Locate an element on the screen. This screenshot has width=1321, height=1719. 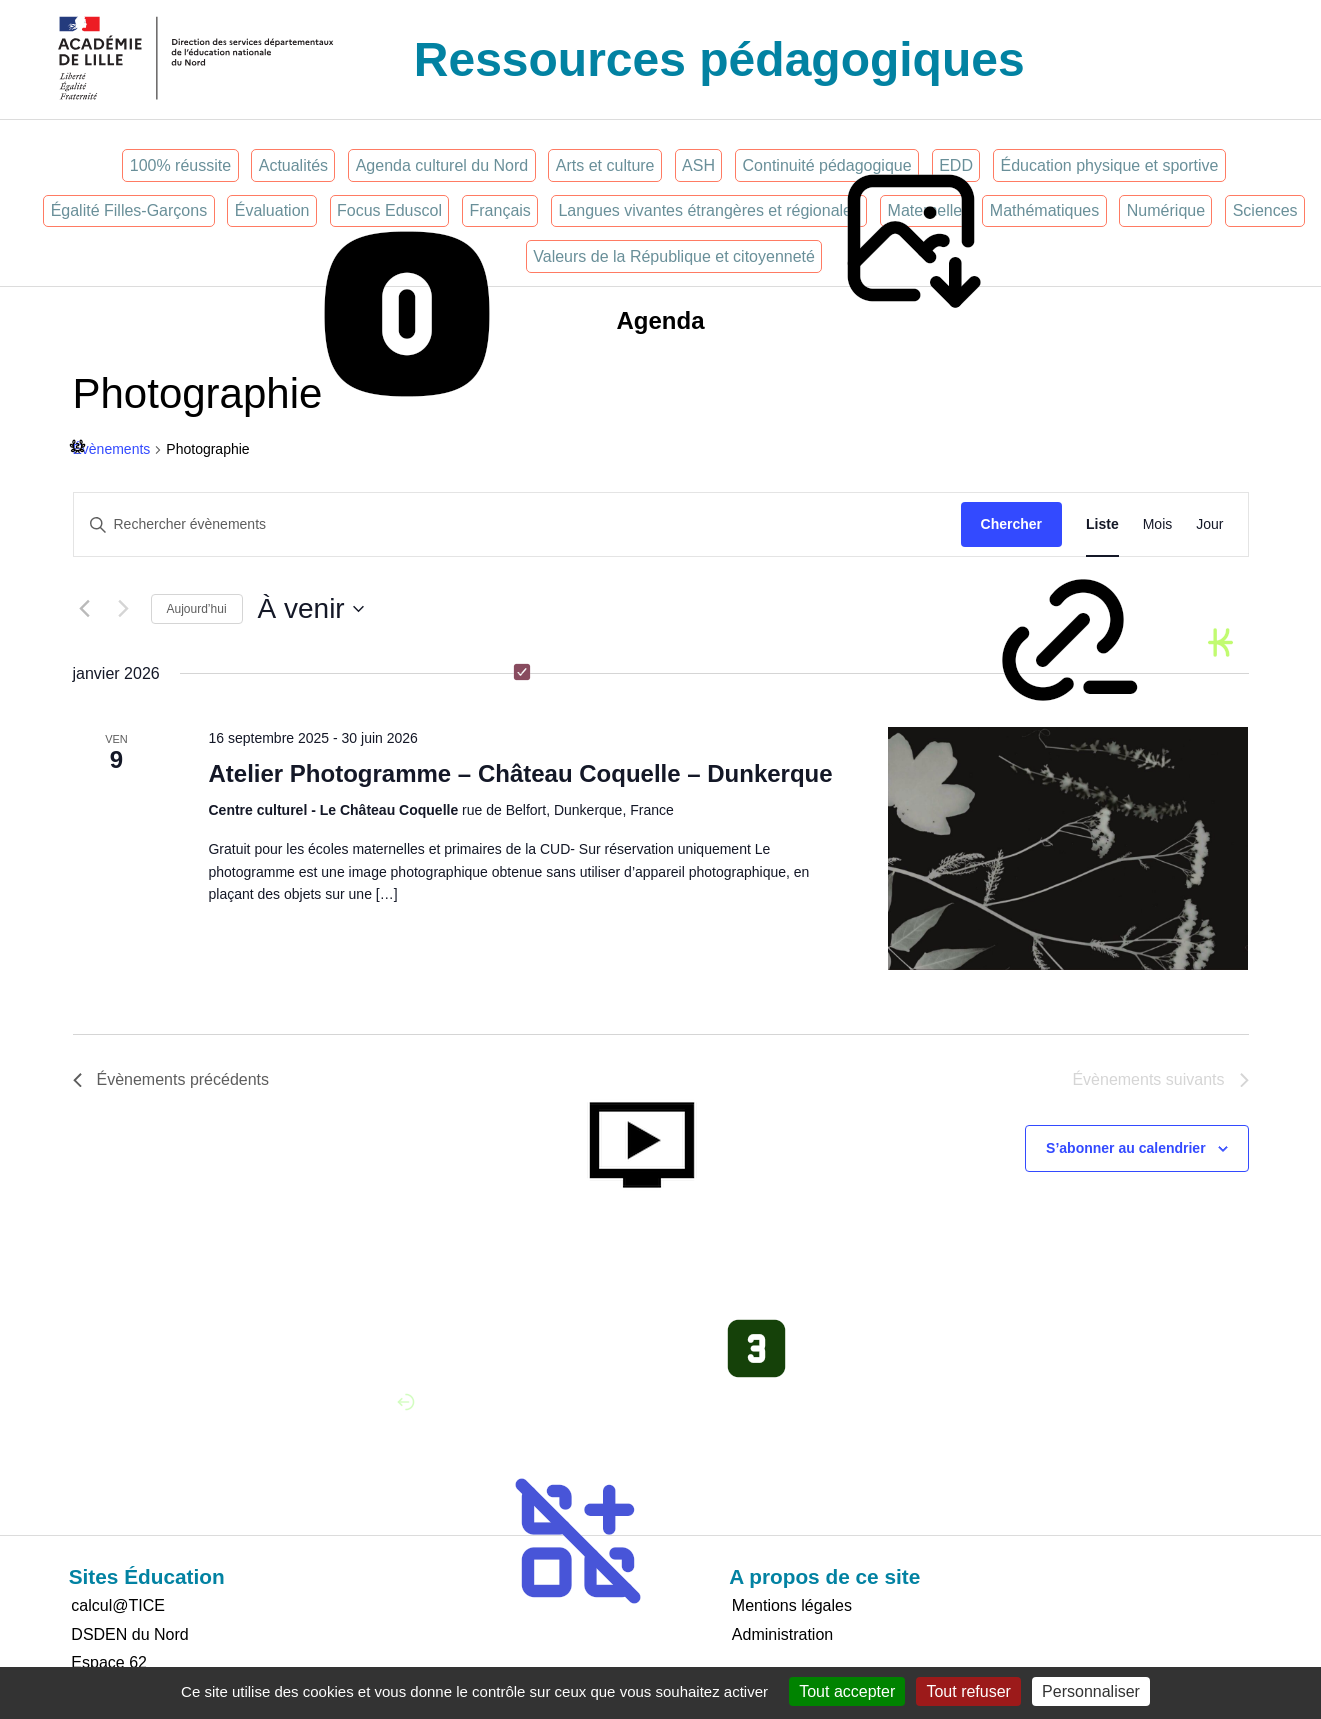
apps or widgets are disabled is located at coordinates (578, 1541).